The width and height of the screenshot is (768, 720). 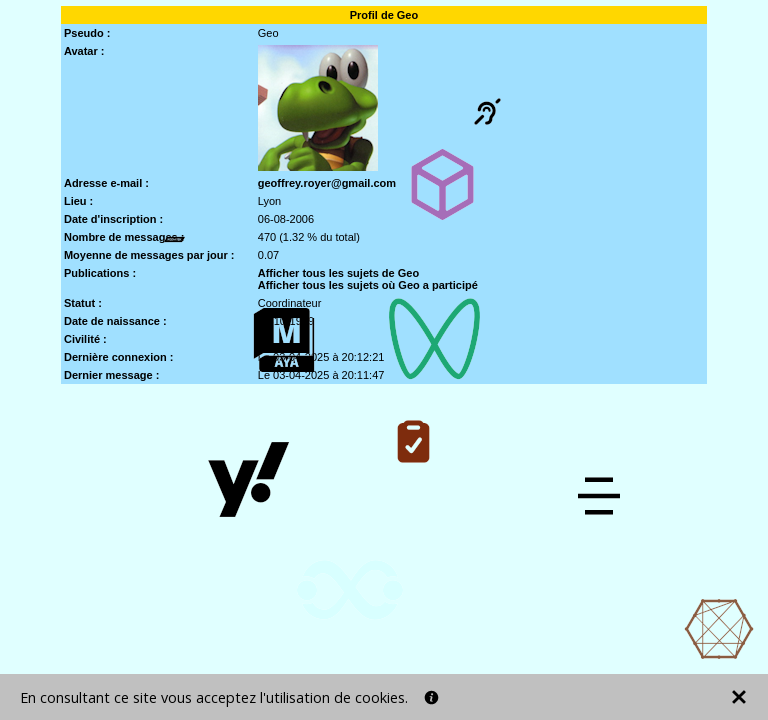 What do you see at coordinates (487, 111) in the screenshot?
I see `indicates hard of hearing accessibility options` at bounding box center [487, 111].